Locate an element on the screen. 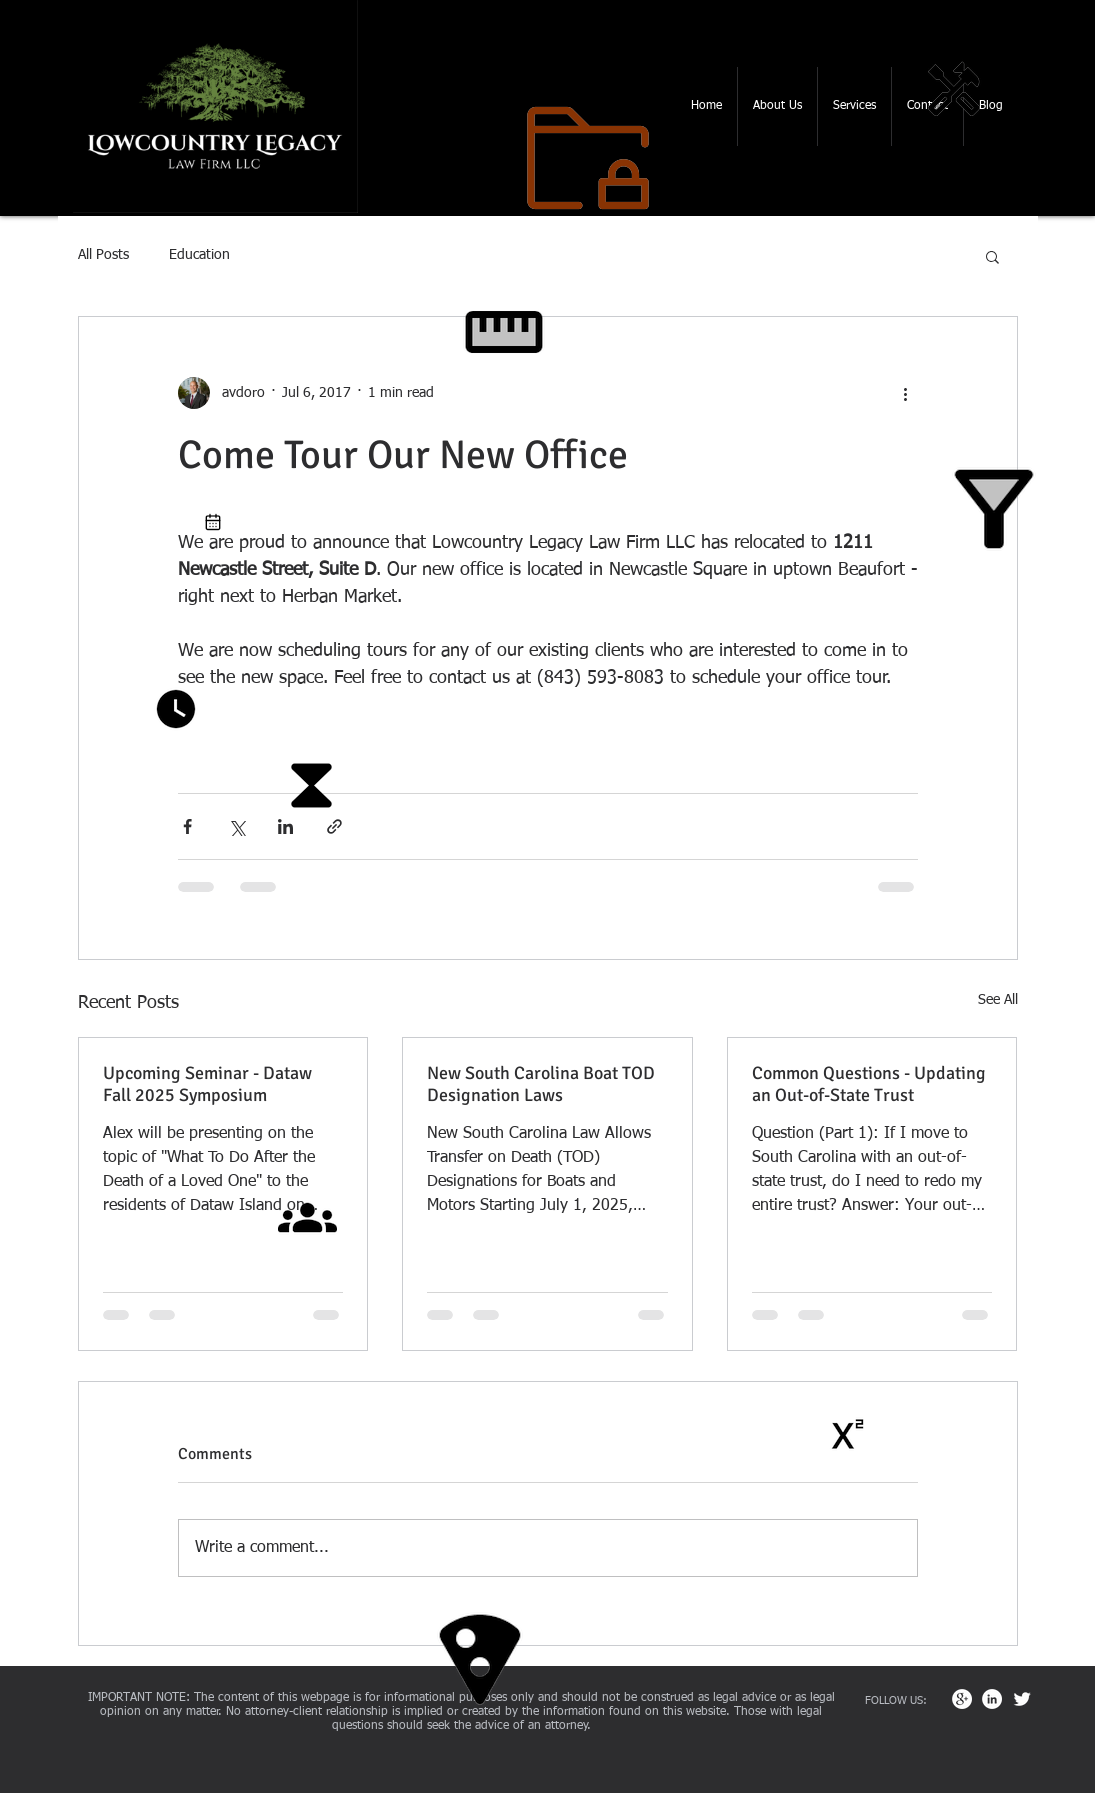 This screenshot has height=1793, width=1095. access a password-protected folder is located at coordinates (588, 158).